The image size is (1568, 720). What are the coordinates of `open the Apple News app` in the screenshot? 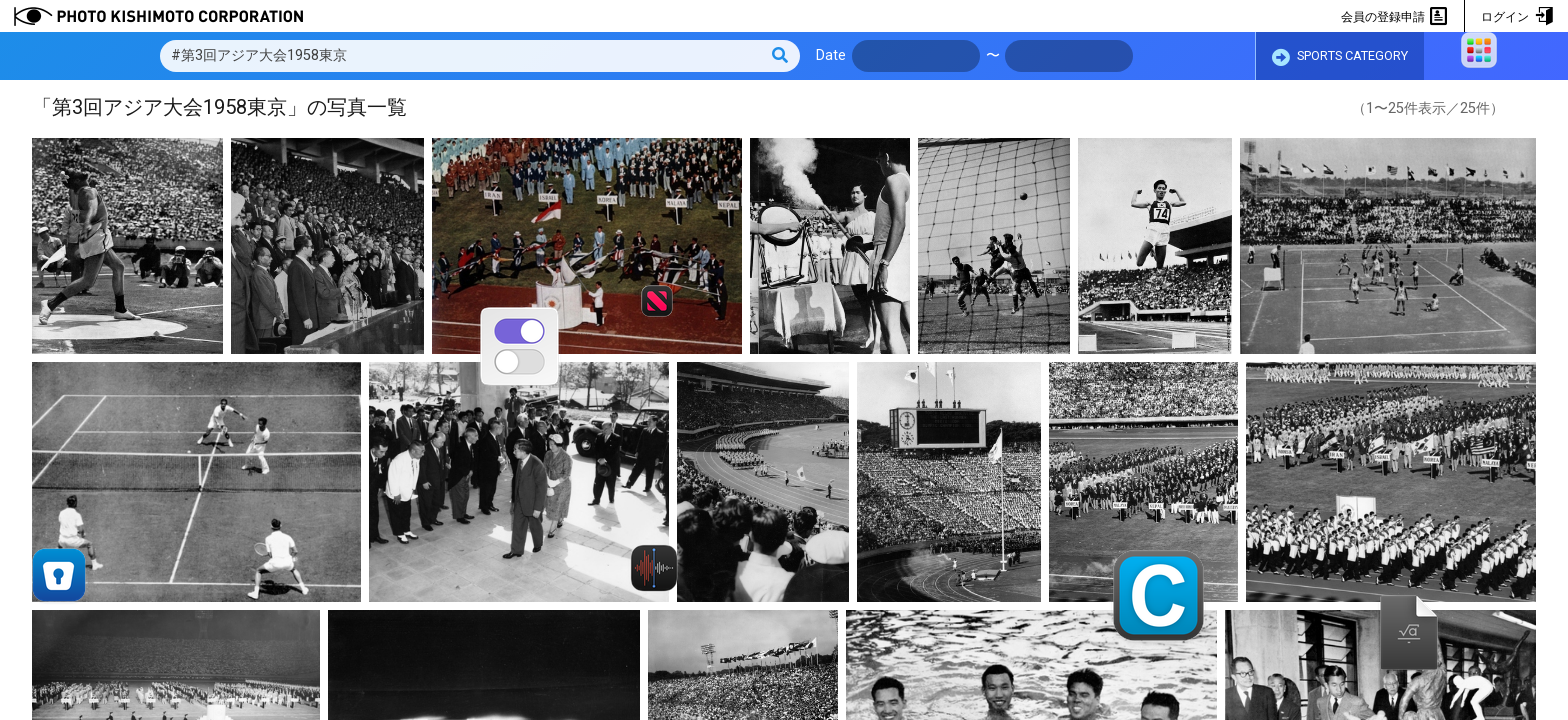 It's located at (657, 301).